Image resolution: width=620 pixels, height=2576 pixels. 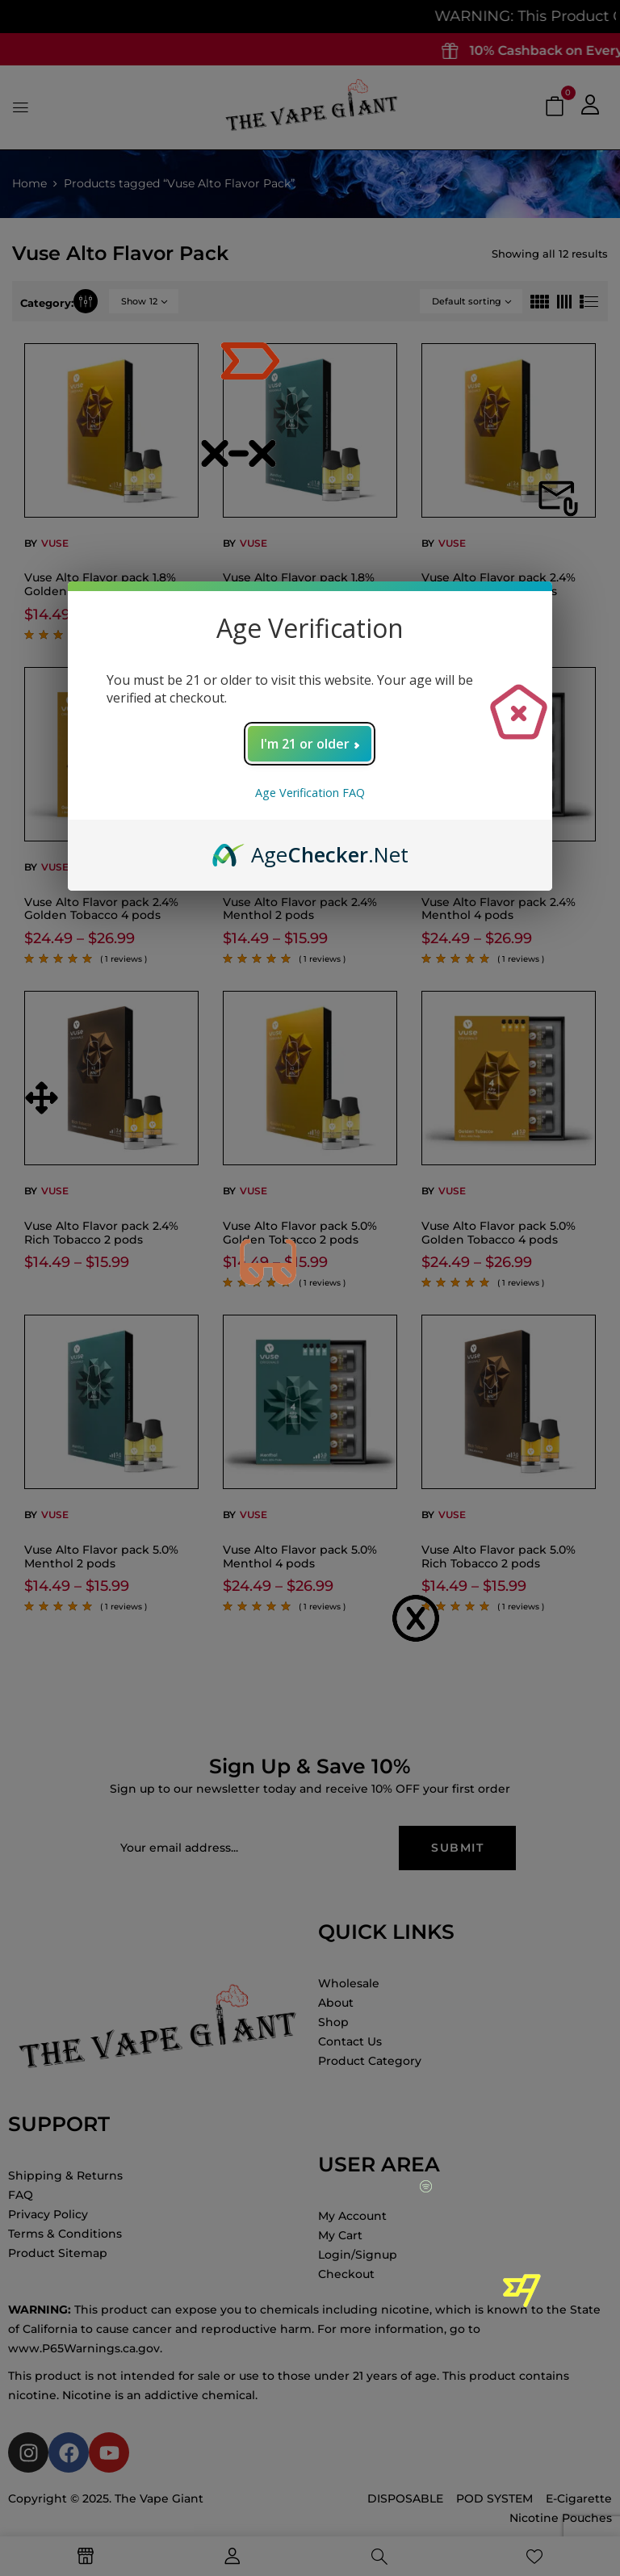 I want to click on attach a file to an email, so click(x=558, y=498).